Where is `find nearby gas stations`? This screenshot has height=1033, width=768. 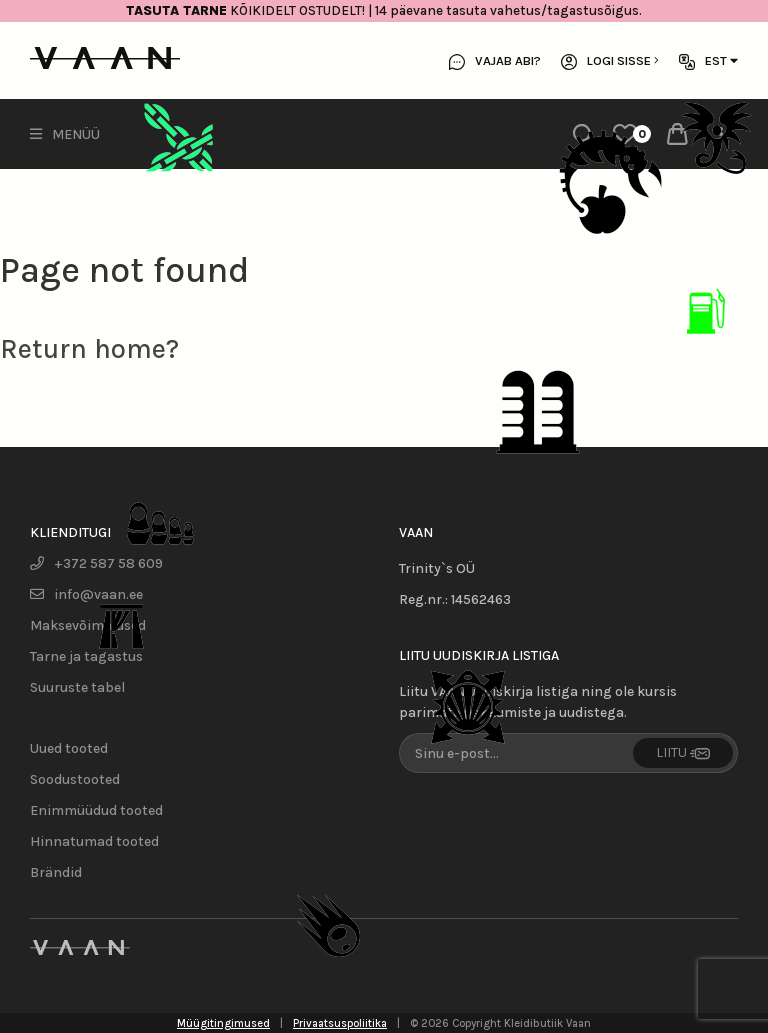 find nearby gas stations is located at coordinates (706, 311).